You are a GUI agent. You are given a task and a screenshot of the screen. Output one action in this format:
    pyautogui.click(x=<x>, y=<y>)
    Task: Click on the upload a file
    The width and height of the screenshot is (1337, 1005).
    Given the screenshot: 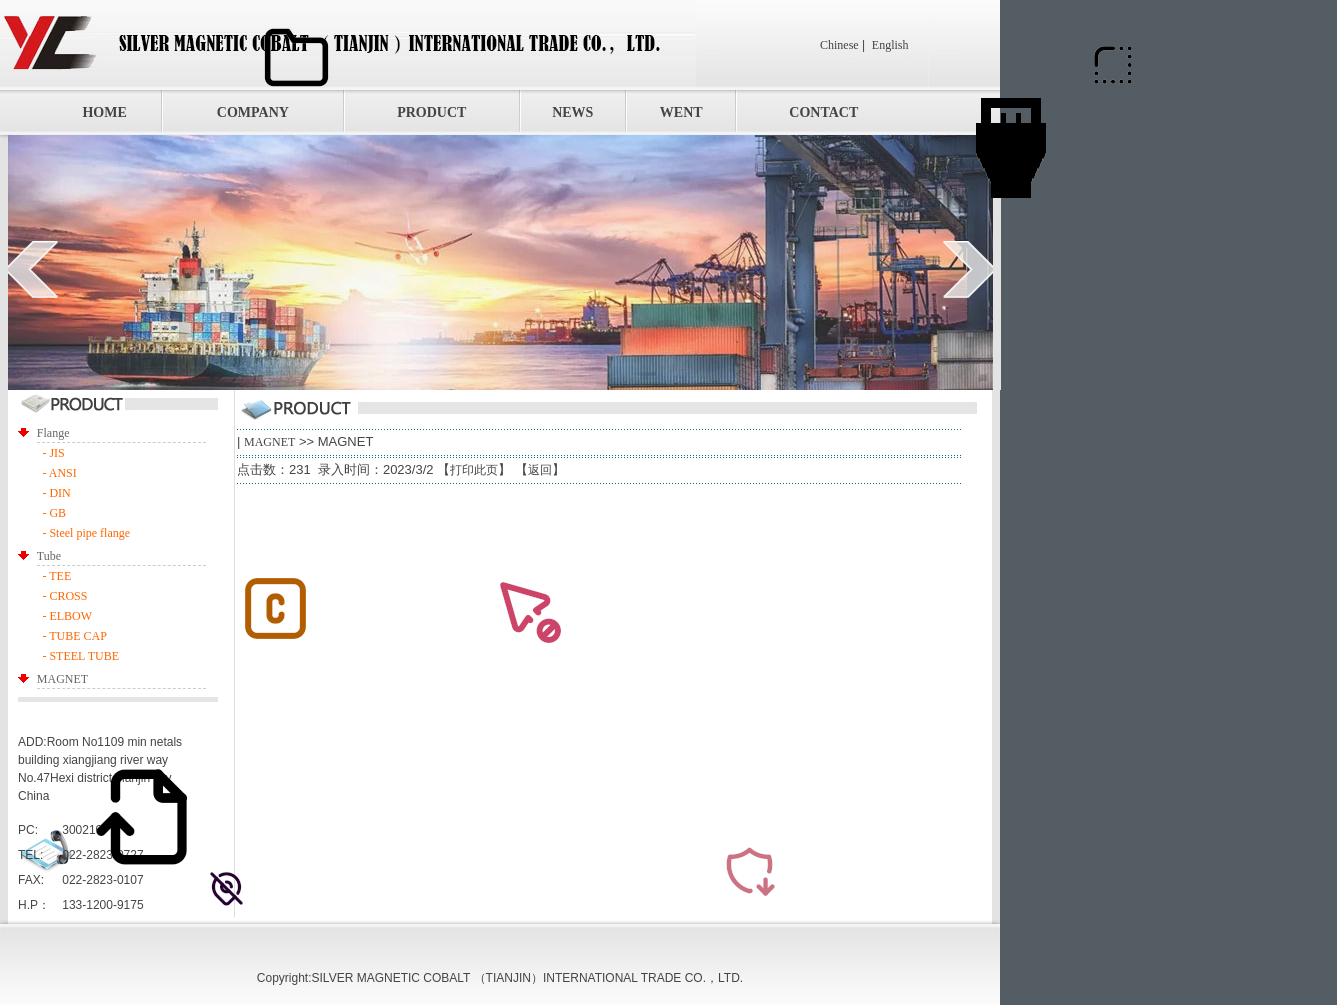 What is the action you would take?
    pyautogui.click(x=144, y=817)
    